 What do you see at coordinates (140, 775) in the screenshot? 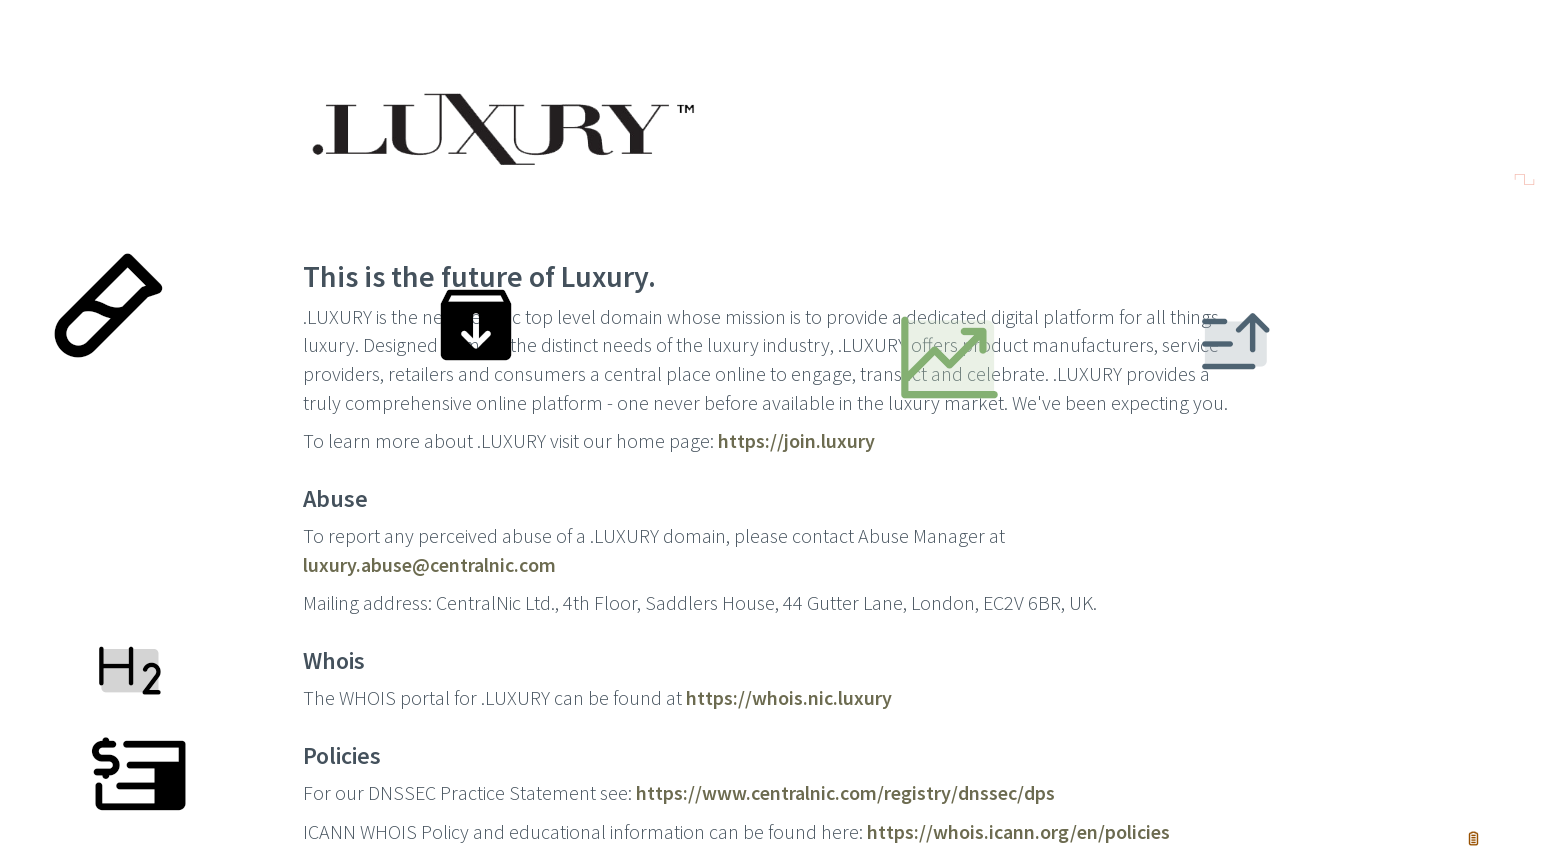
I see `view or access invoices` at bounding box center [140, 775].